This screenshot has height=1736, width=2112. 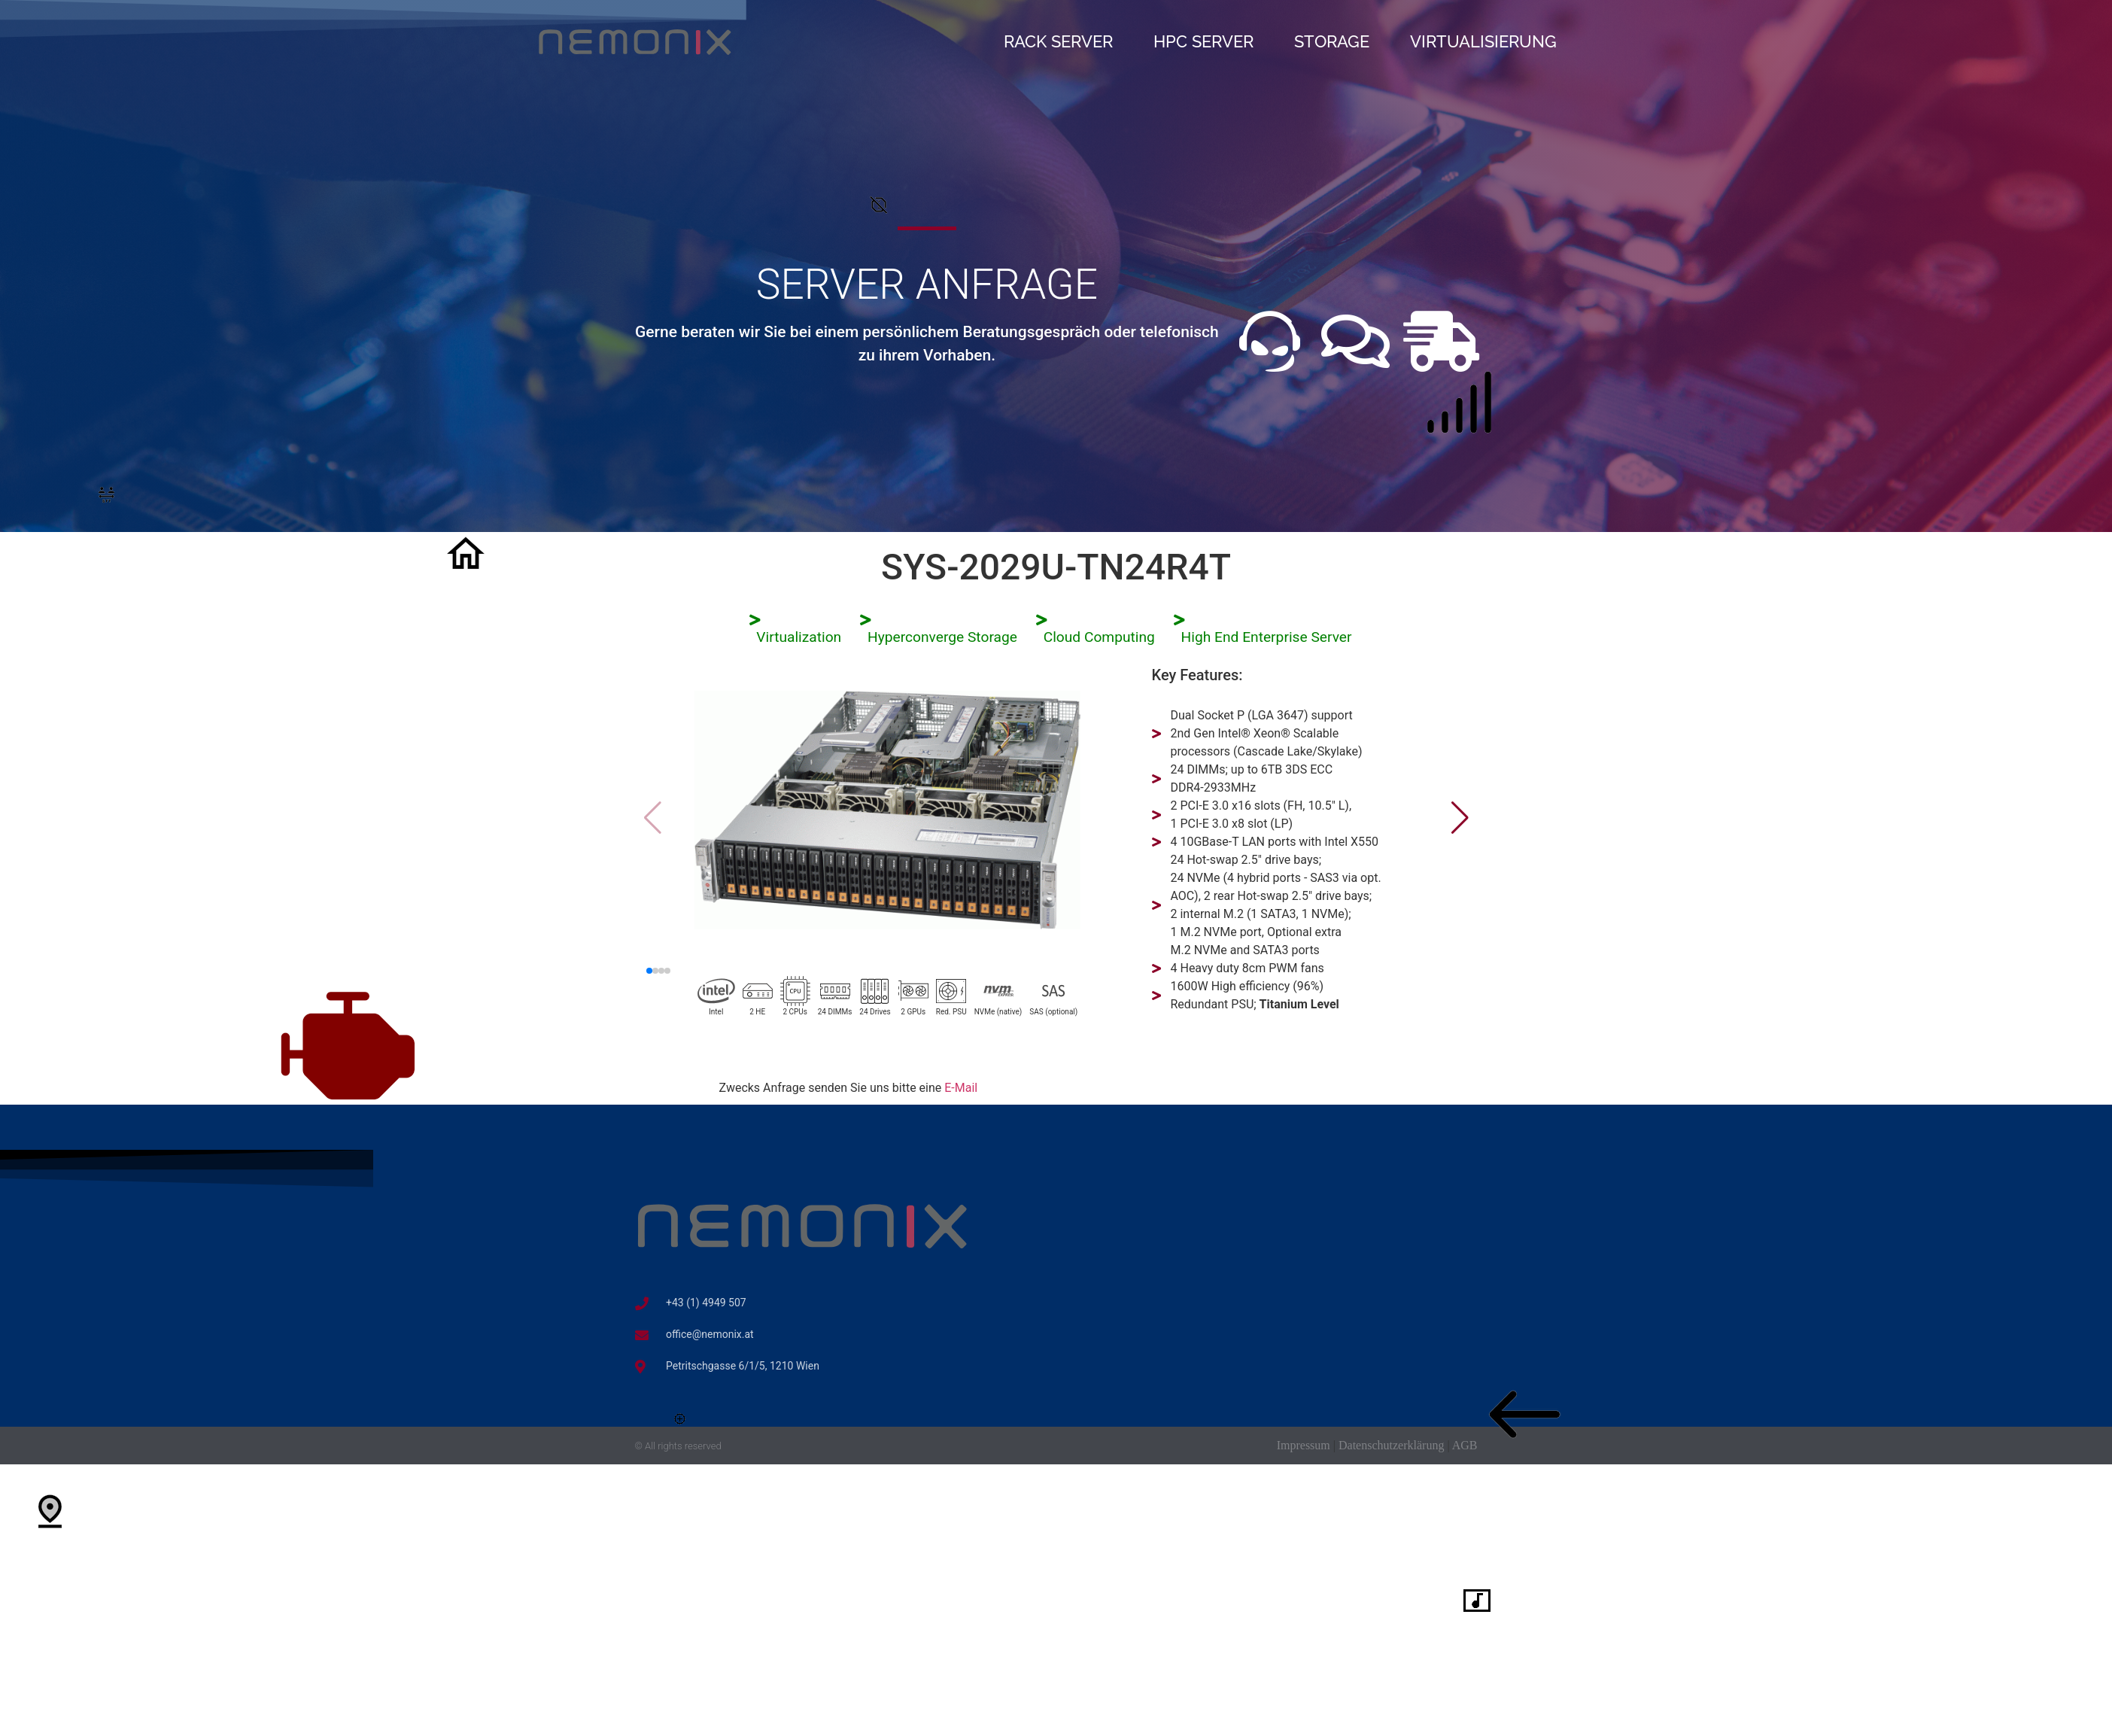 I want to click on navigate back to previous screen, so click(x=1524, y=1414).